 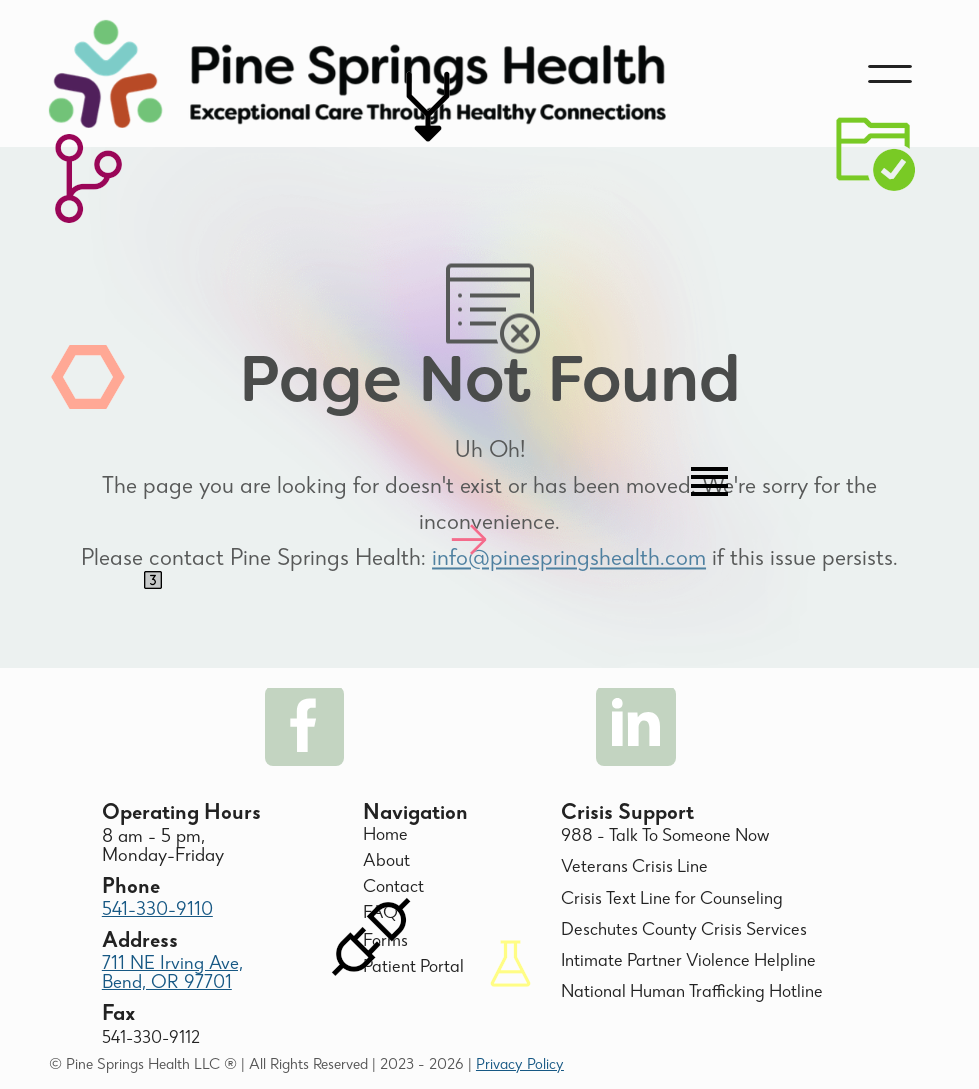 I want to click on merge branches or items together, so click(x=428, y=104).